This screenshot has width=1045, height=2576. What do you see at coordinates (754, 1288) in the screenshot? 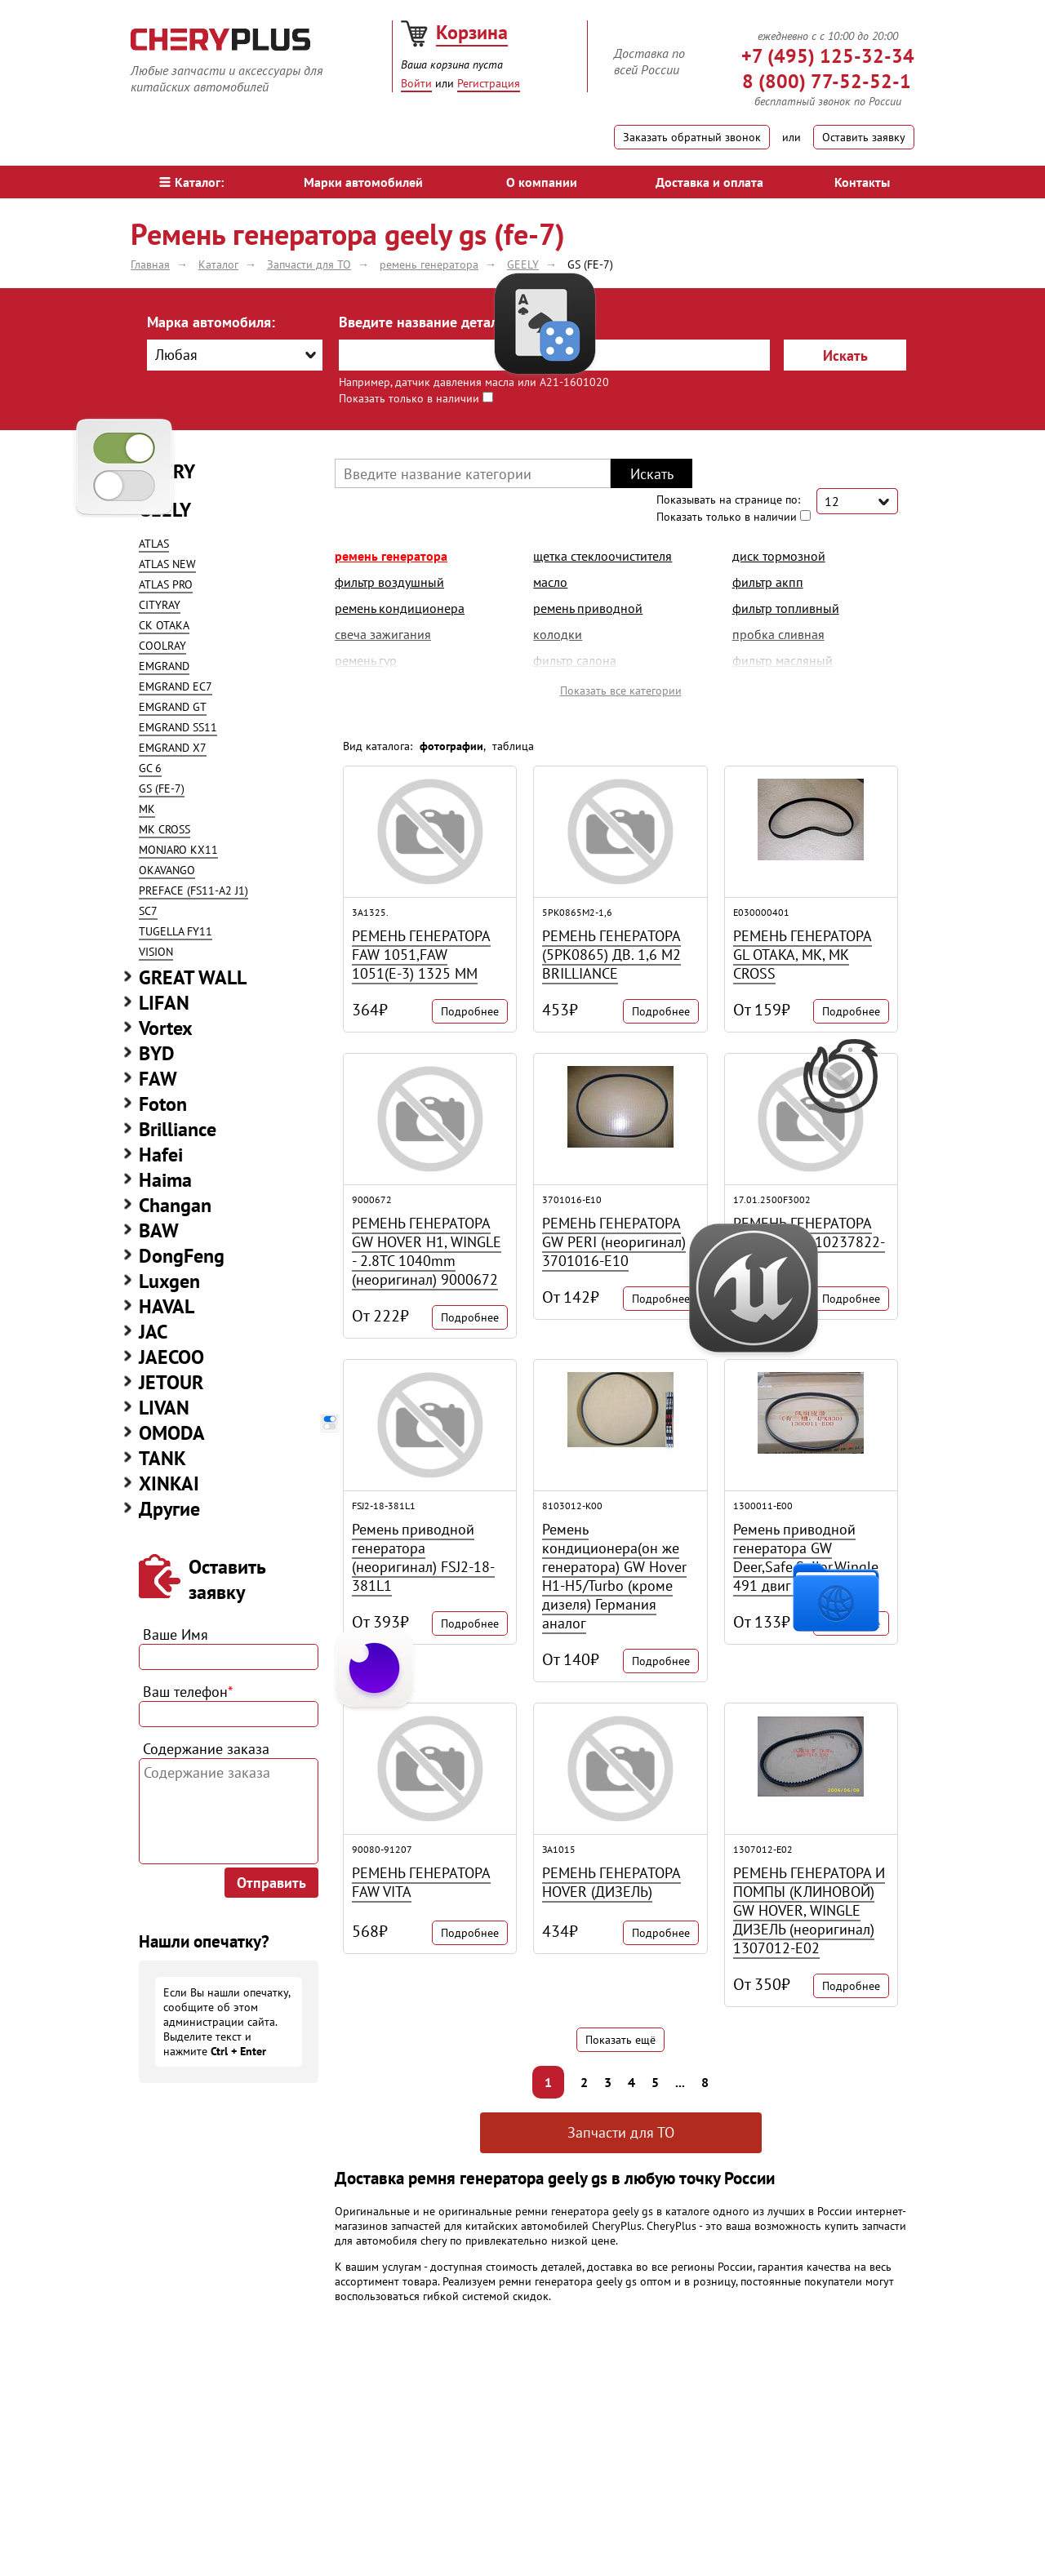
I see `open unreal editor application` at bounding box center [754, 1288].